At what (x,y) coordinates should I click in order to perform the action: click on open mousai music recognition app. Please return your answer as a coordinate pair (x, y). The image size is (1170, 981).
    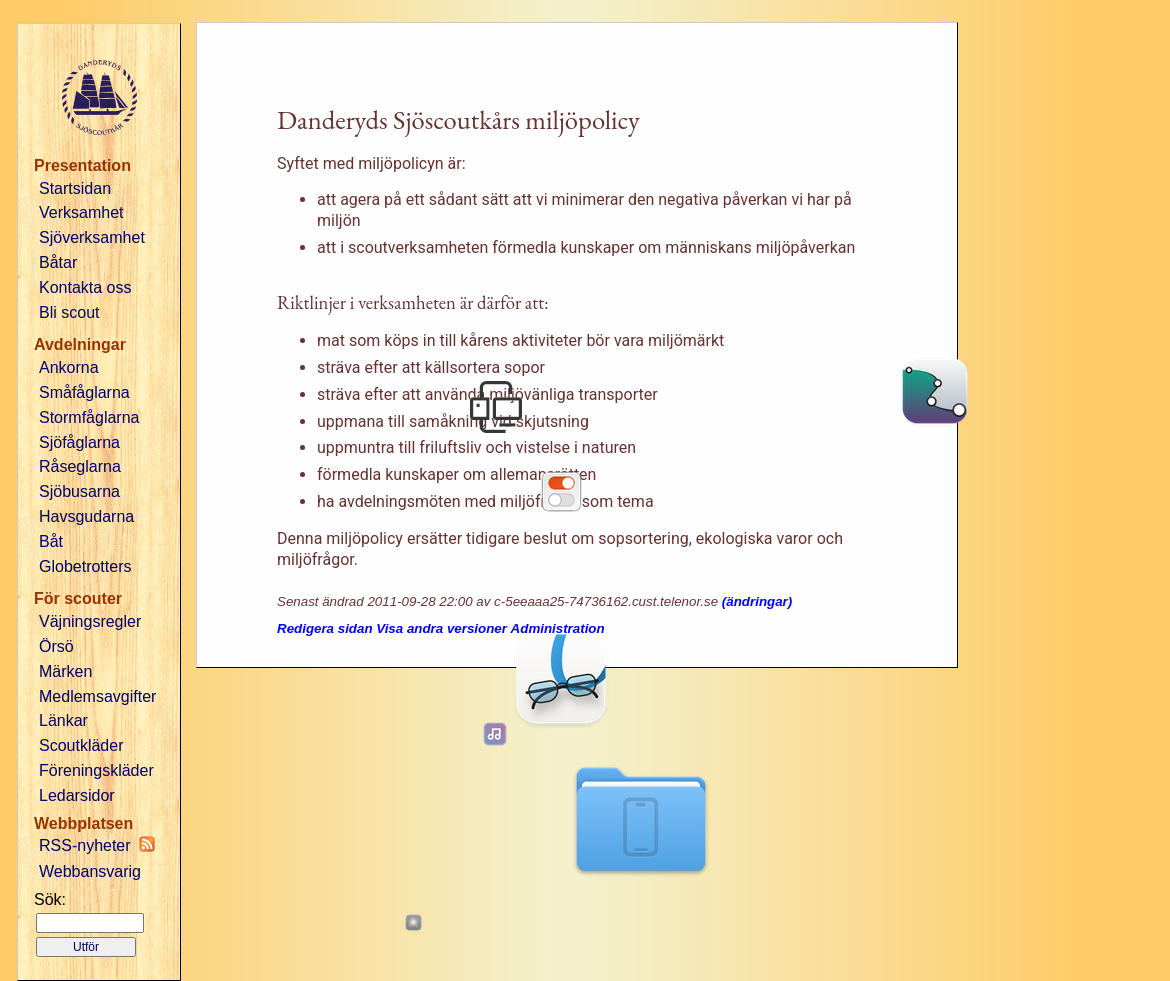
    Looking at the image, I should click on (495, 734).